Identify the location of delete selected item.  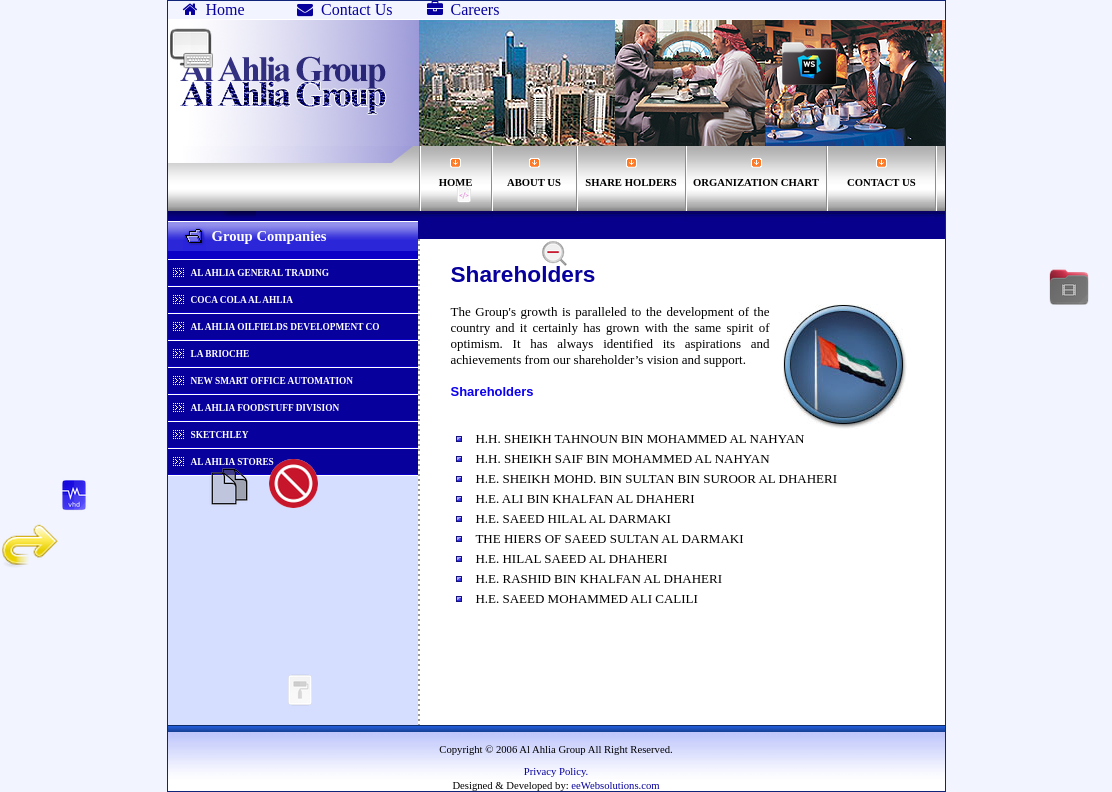
(293, 483).